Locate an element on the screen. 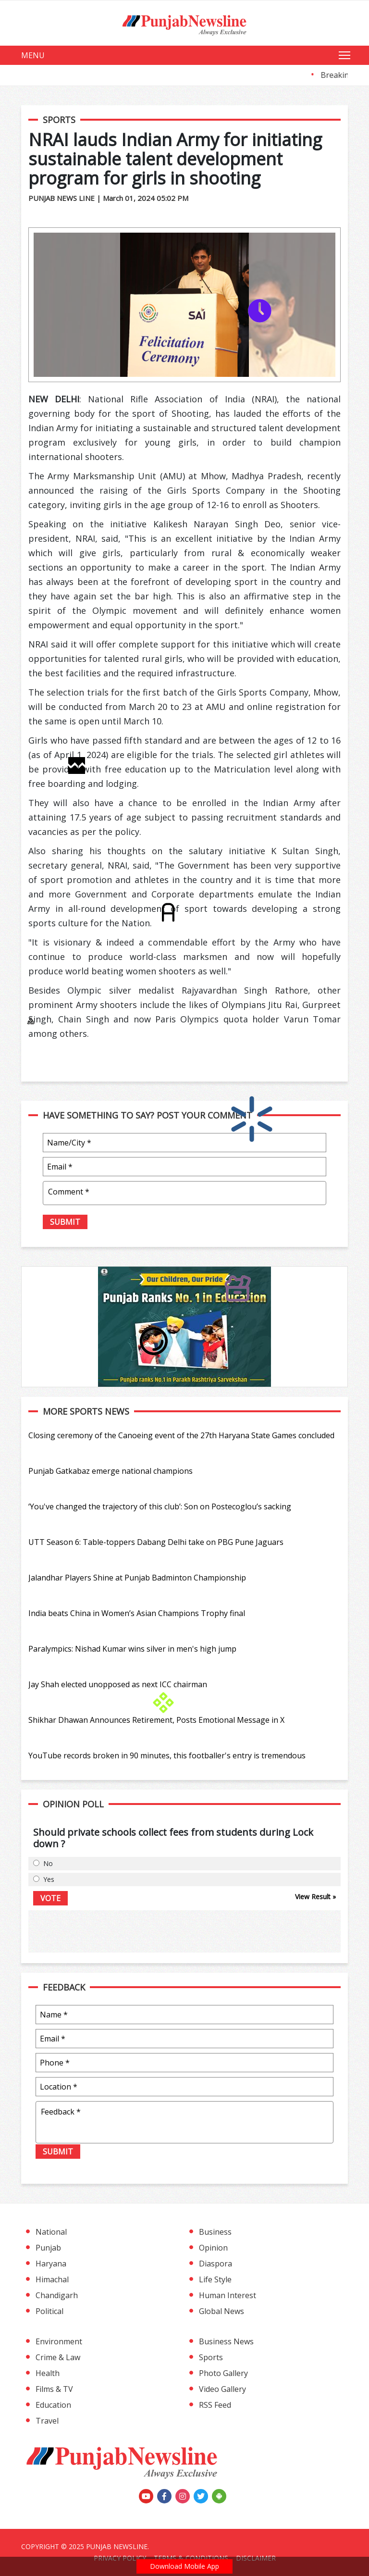  view UI components library is located at coordinates (163, 1703).